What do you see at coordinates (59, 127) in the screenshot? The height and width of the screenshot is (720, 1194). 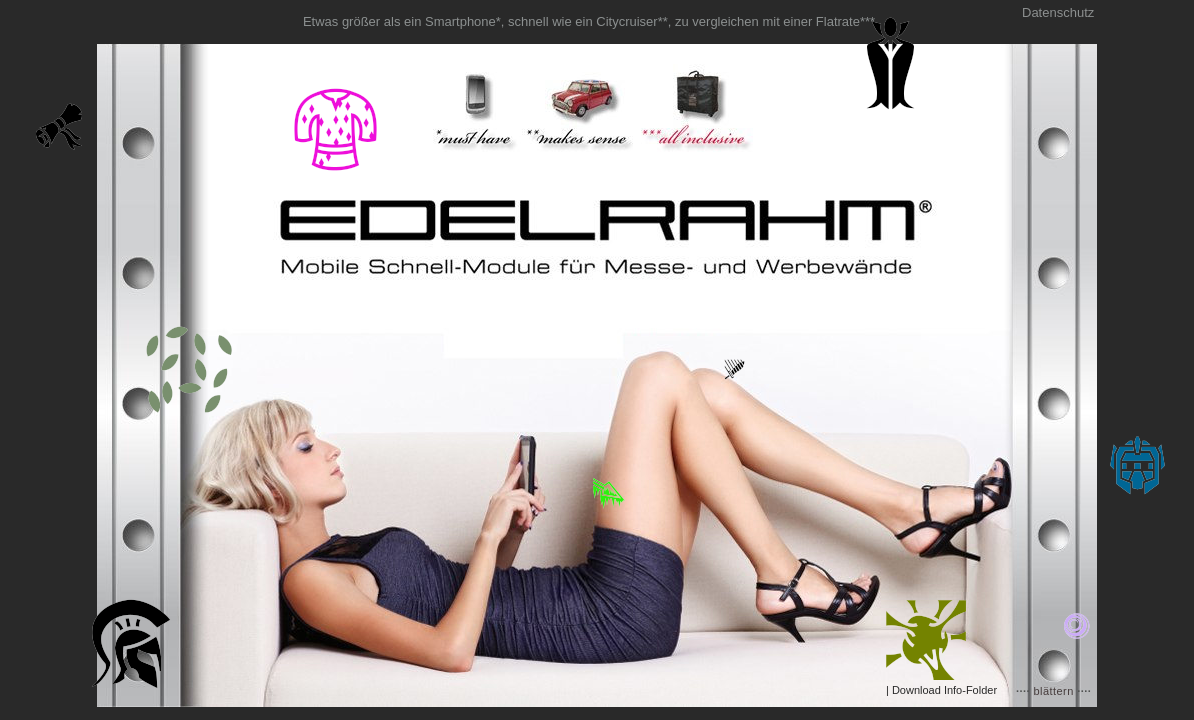 I see `view quest log or mission objectives` at bounding box center [59, 127].